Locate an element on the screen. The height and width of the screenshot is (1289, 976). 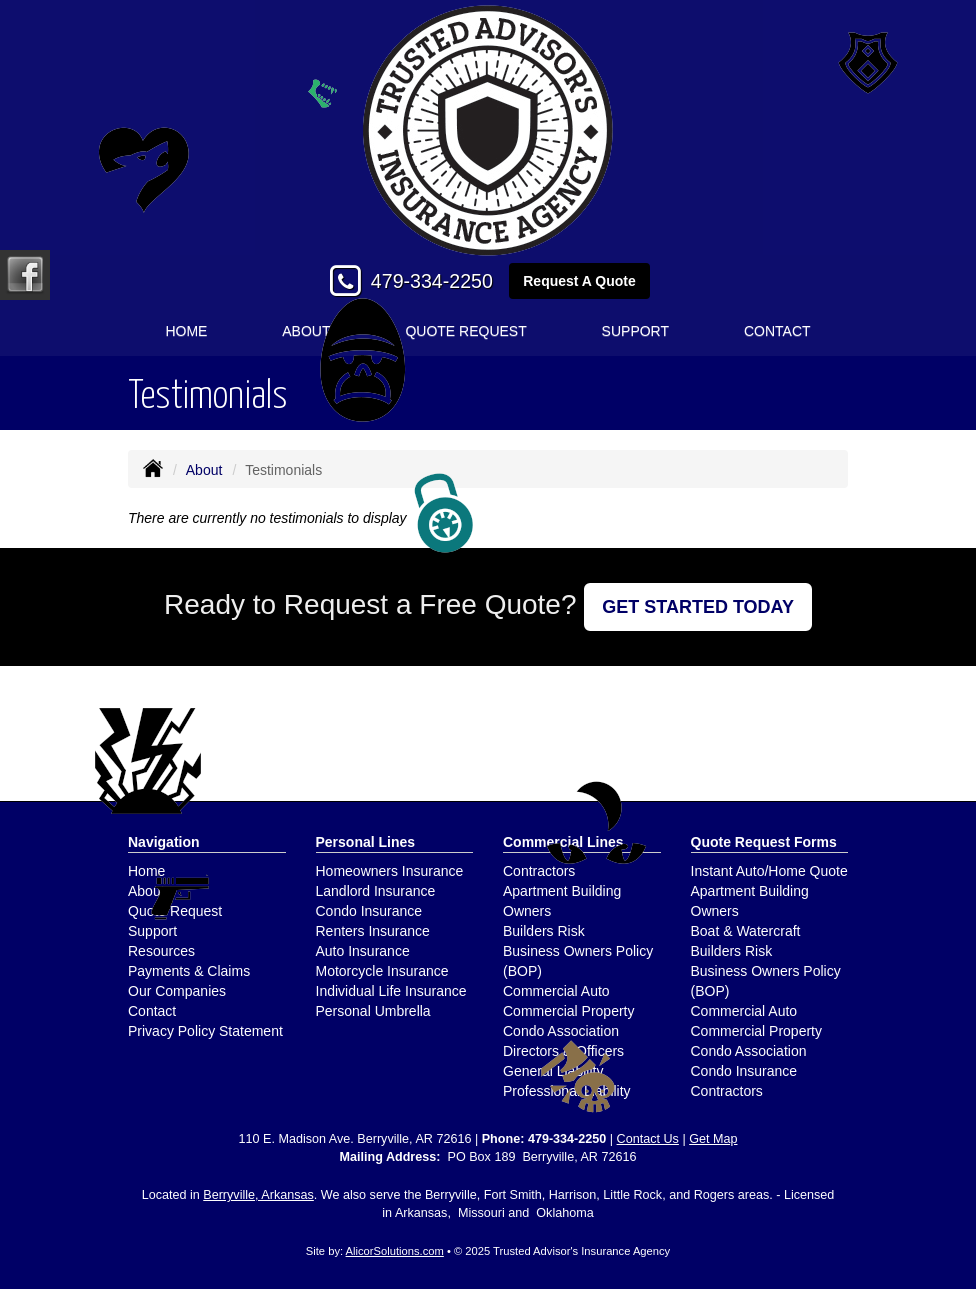
indicates a kill or enemy defeated in gameplay is located at coordinates (577, 1075).